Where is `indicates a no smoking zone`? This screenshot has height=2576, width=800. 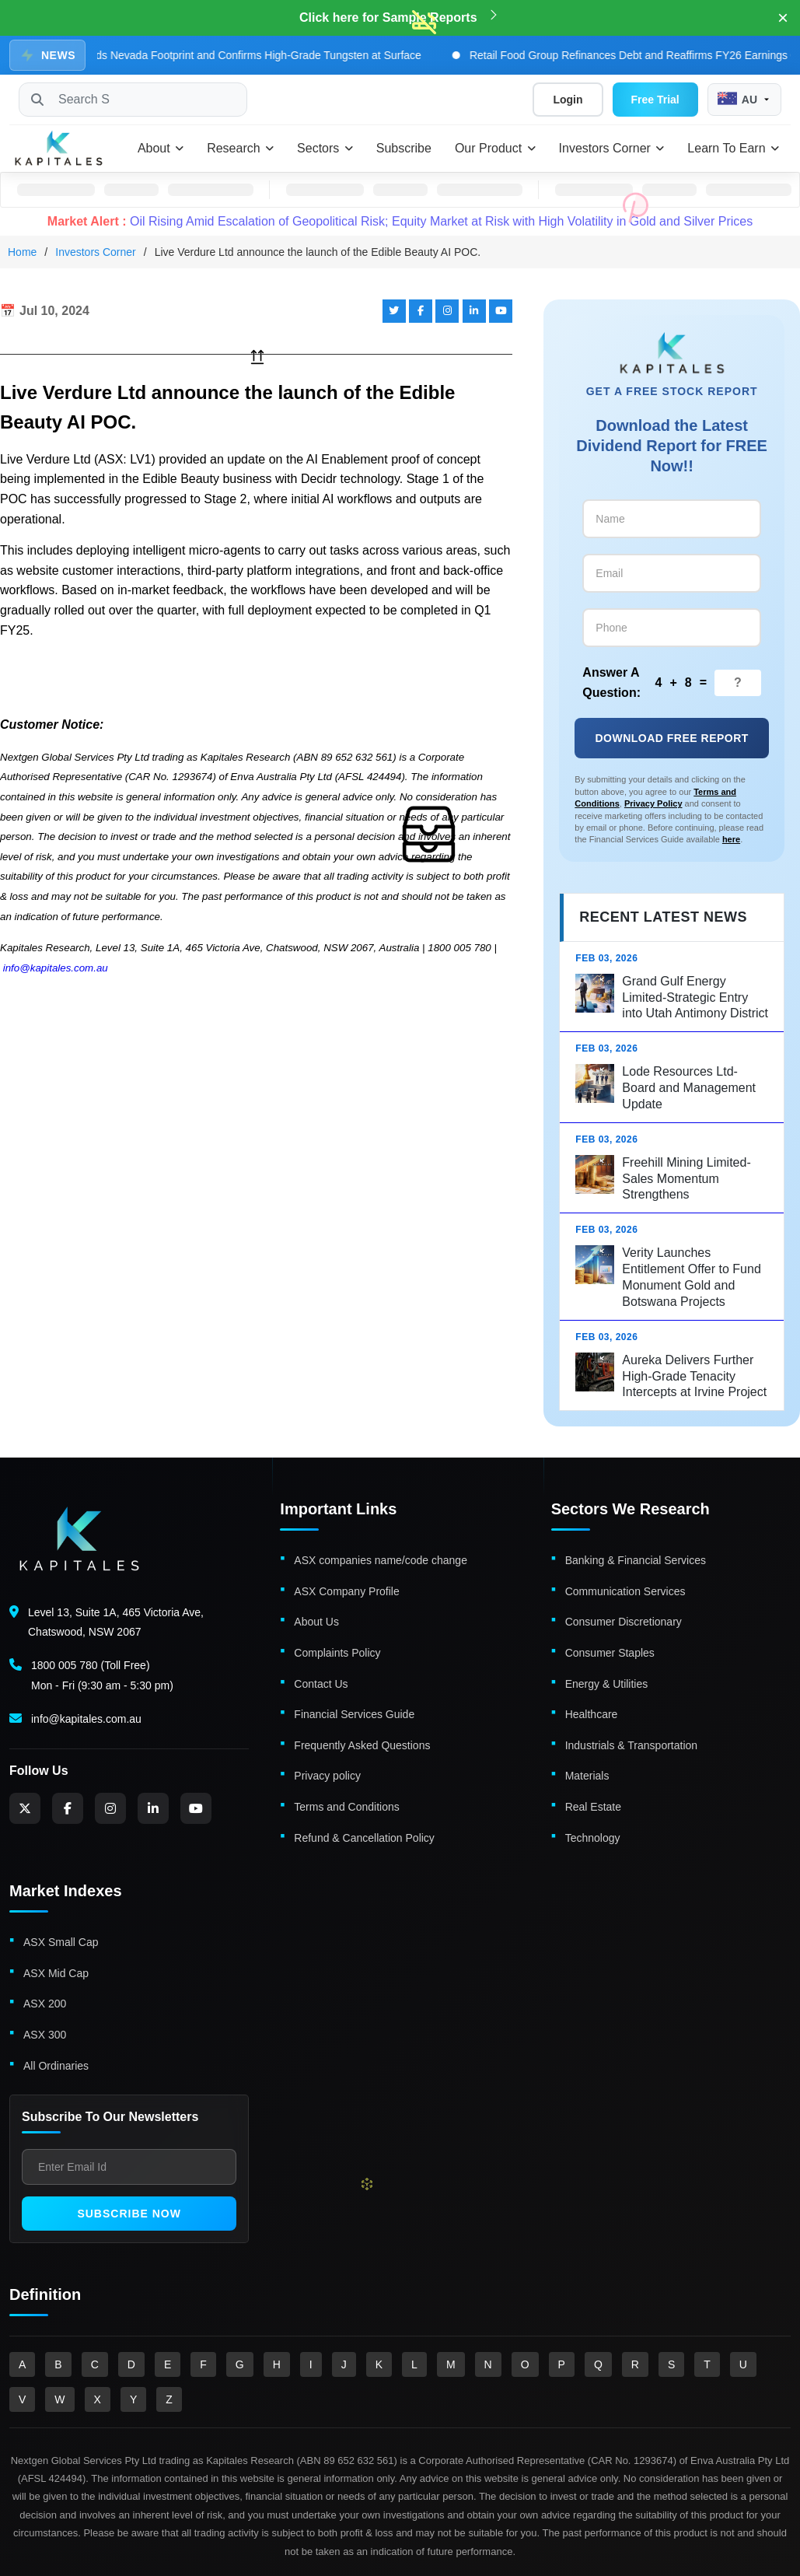 indicates a no smoking zone is located at coordinates (424, 22).